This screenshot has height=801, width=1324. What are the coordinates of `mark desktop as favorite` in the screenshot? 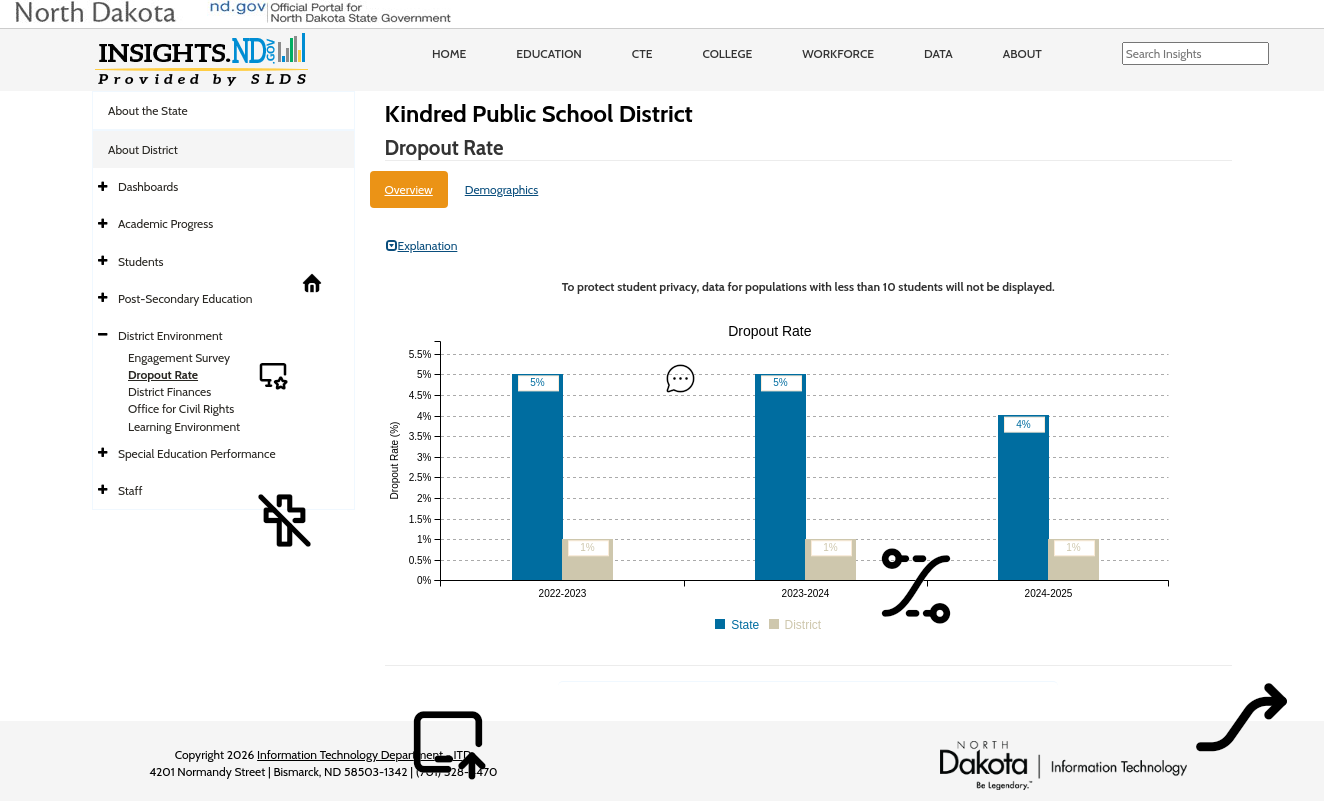 It's located at (273, 375).